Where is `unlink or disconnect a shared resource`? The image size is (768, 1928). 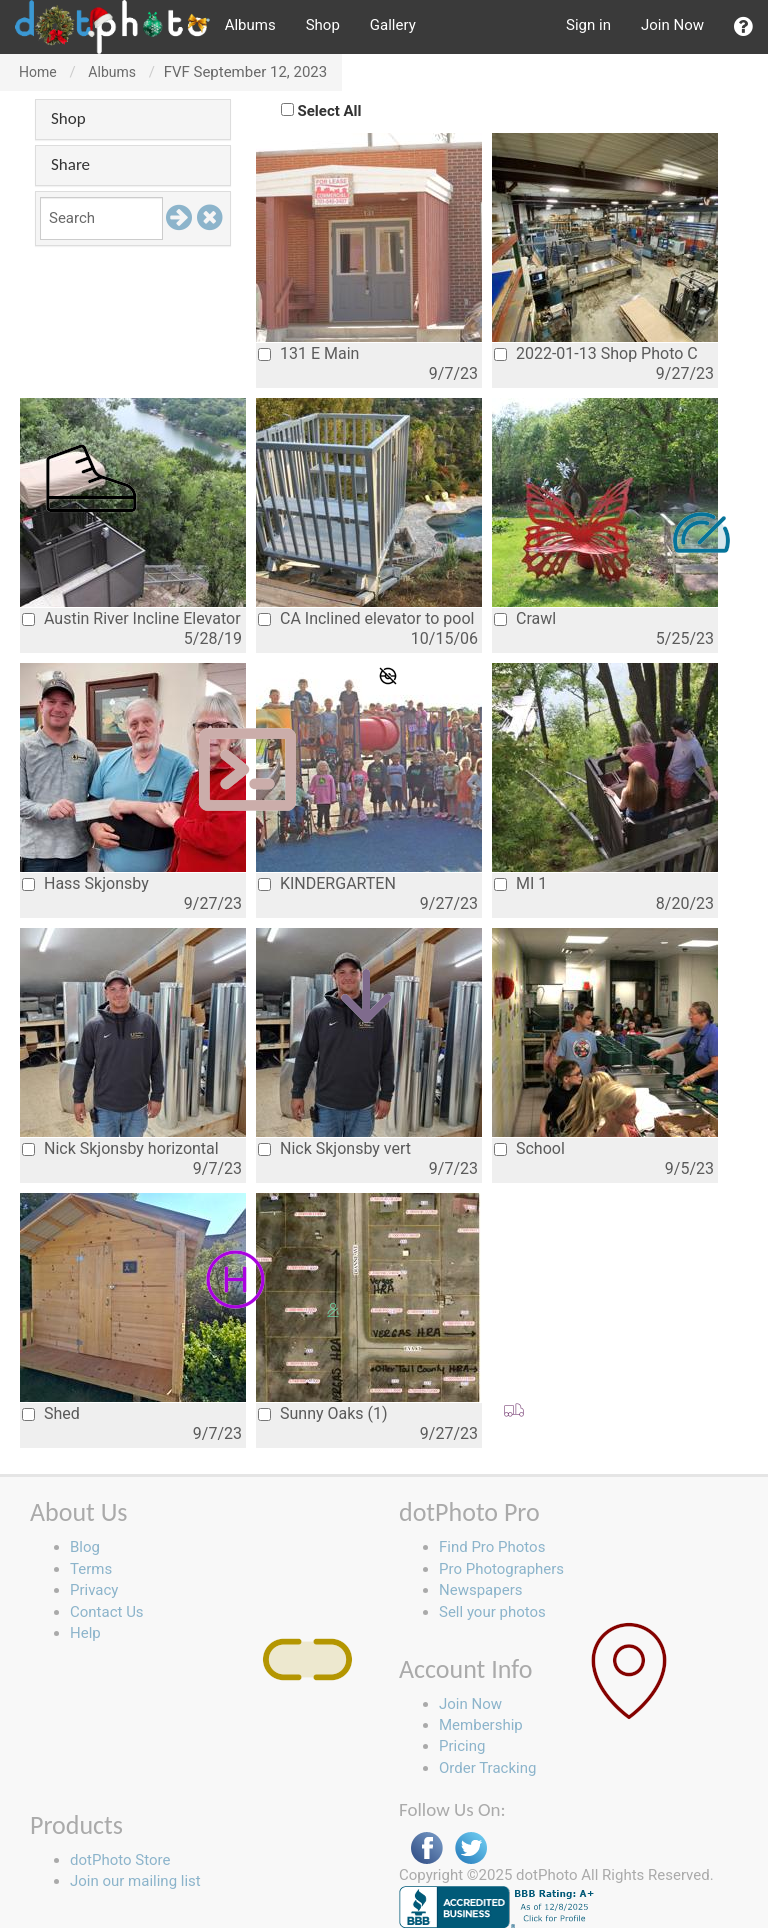
unlink or disconnect a shared resource is located at coordinates (307, 1659).